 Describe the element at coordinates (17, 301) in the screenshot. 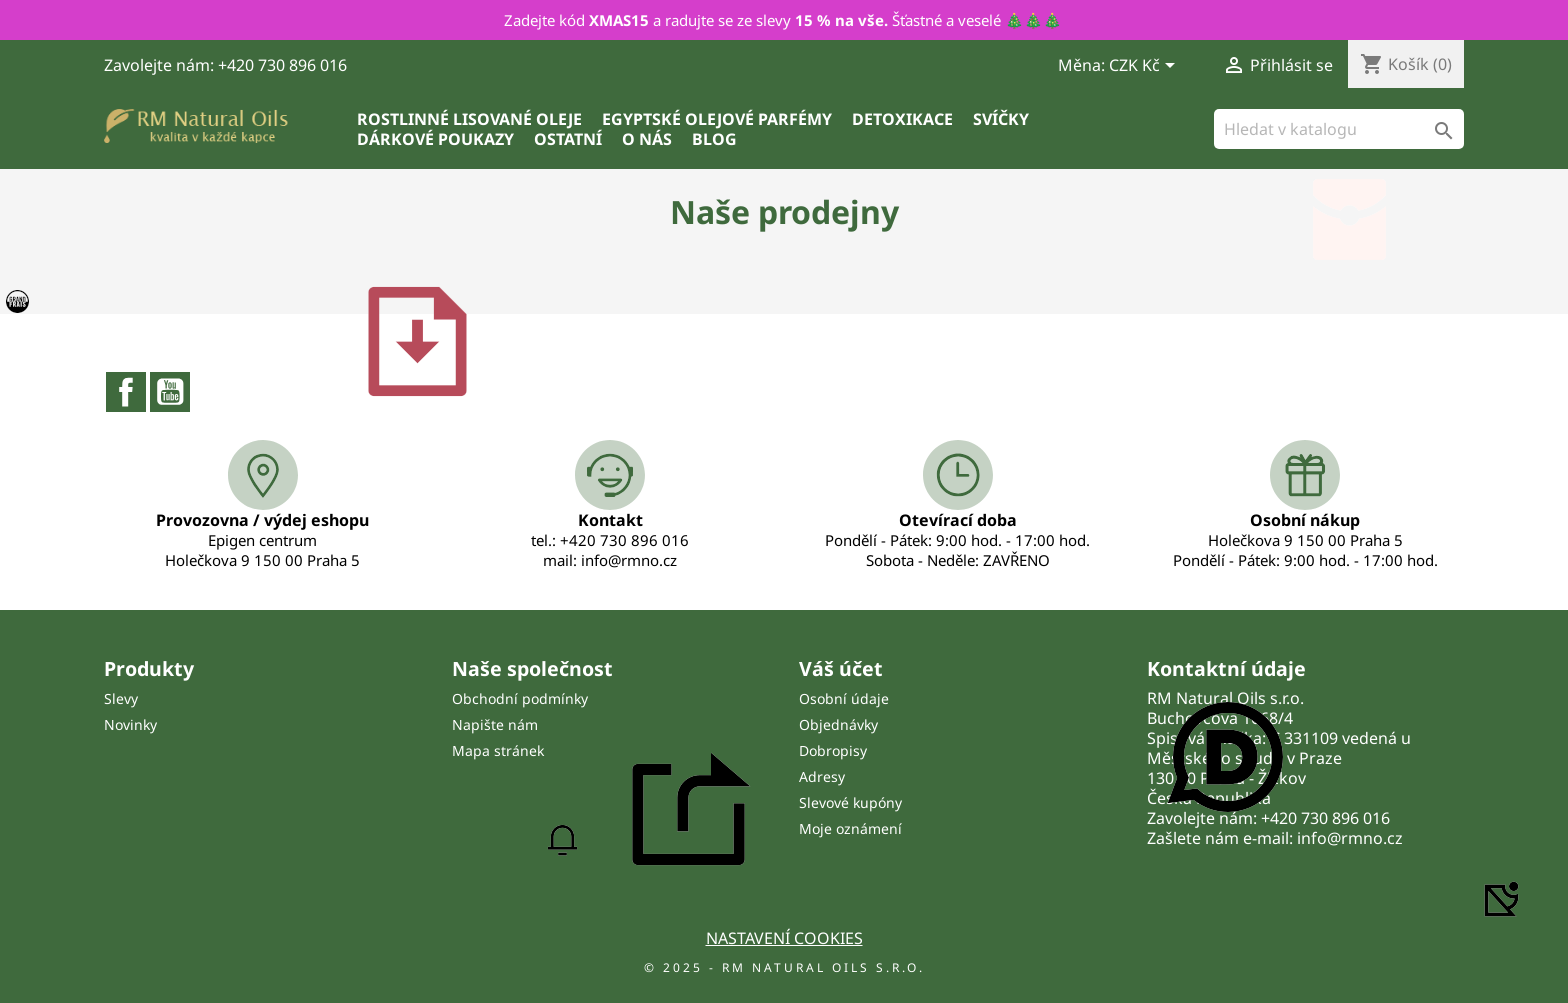

I see `grand frais grocery store logo` at that location.